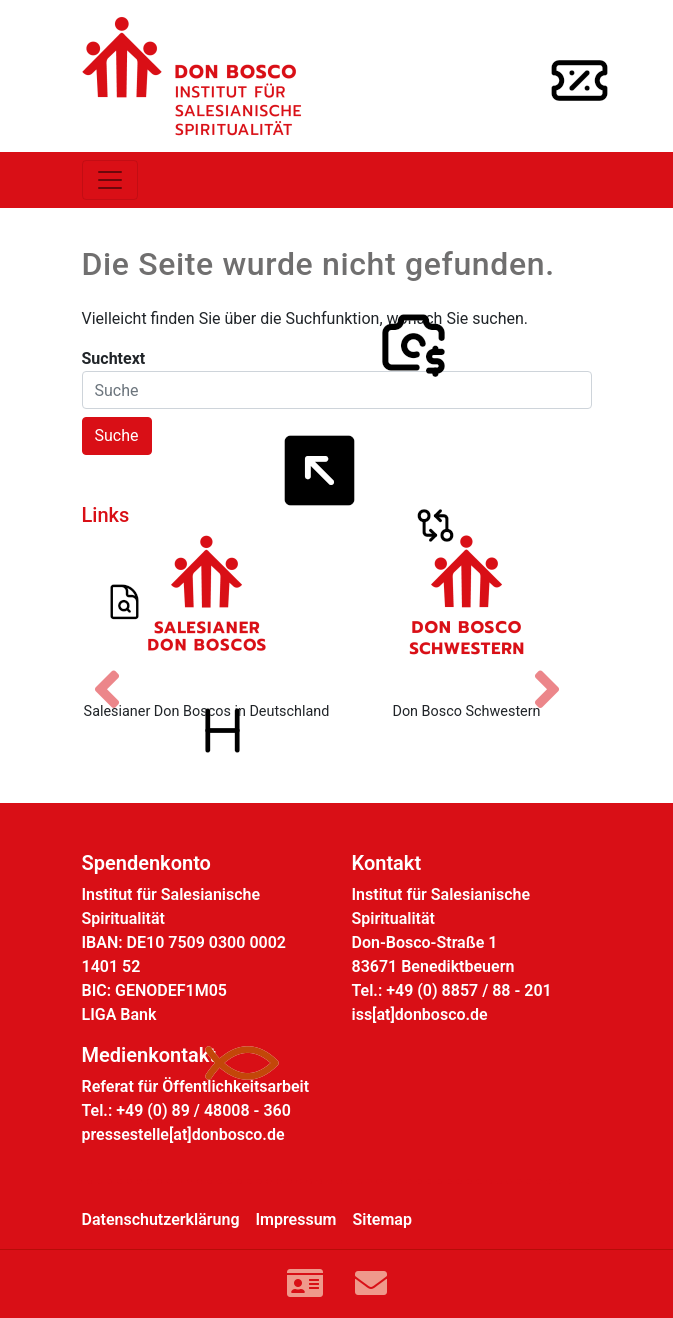  I want to click on compare branches in version control, so click(435, 525).